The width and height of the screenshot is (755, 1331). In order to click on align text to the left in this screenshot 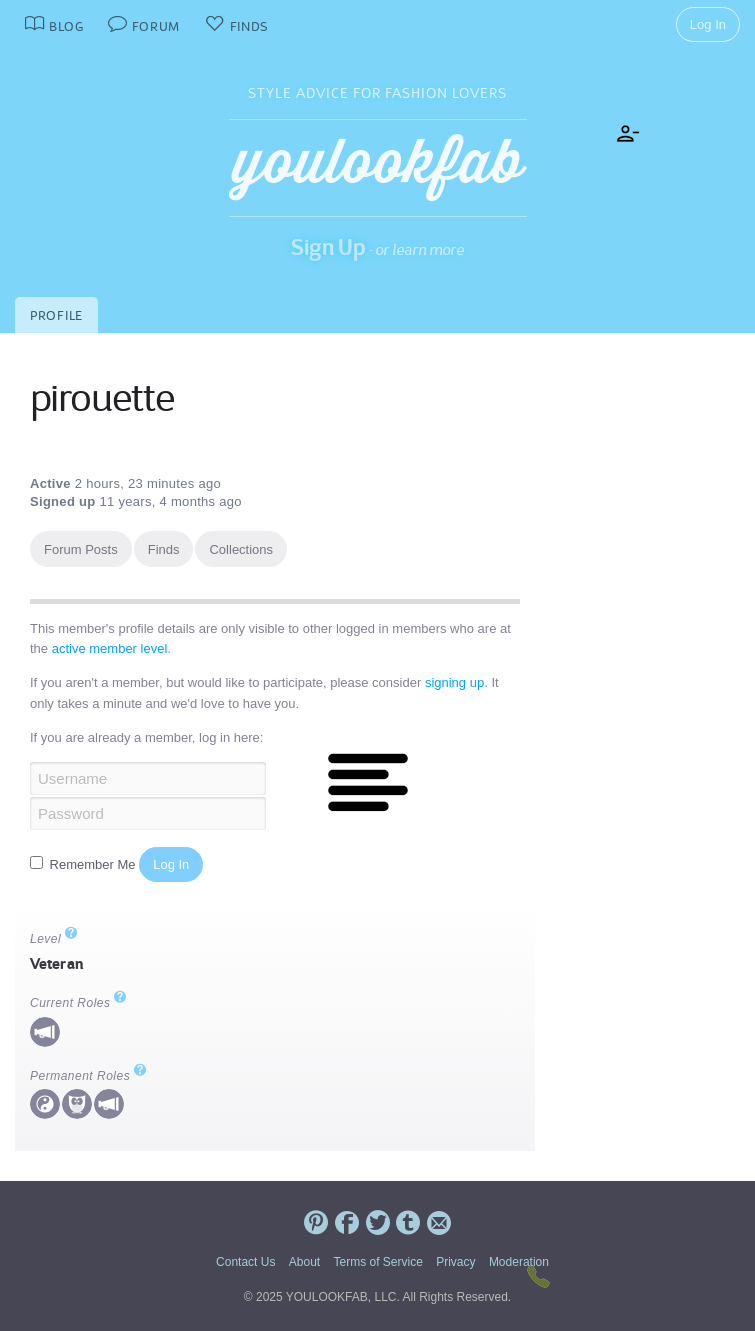, I will do `click(368, 784)`.